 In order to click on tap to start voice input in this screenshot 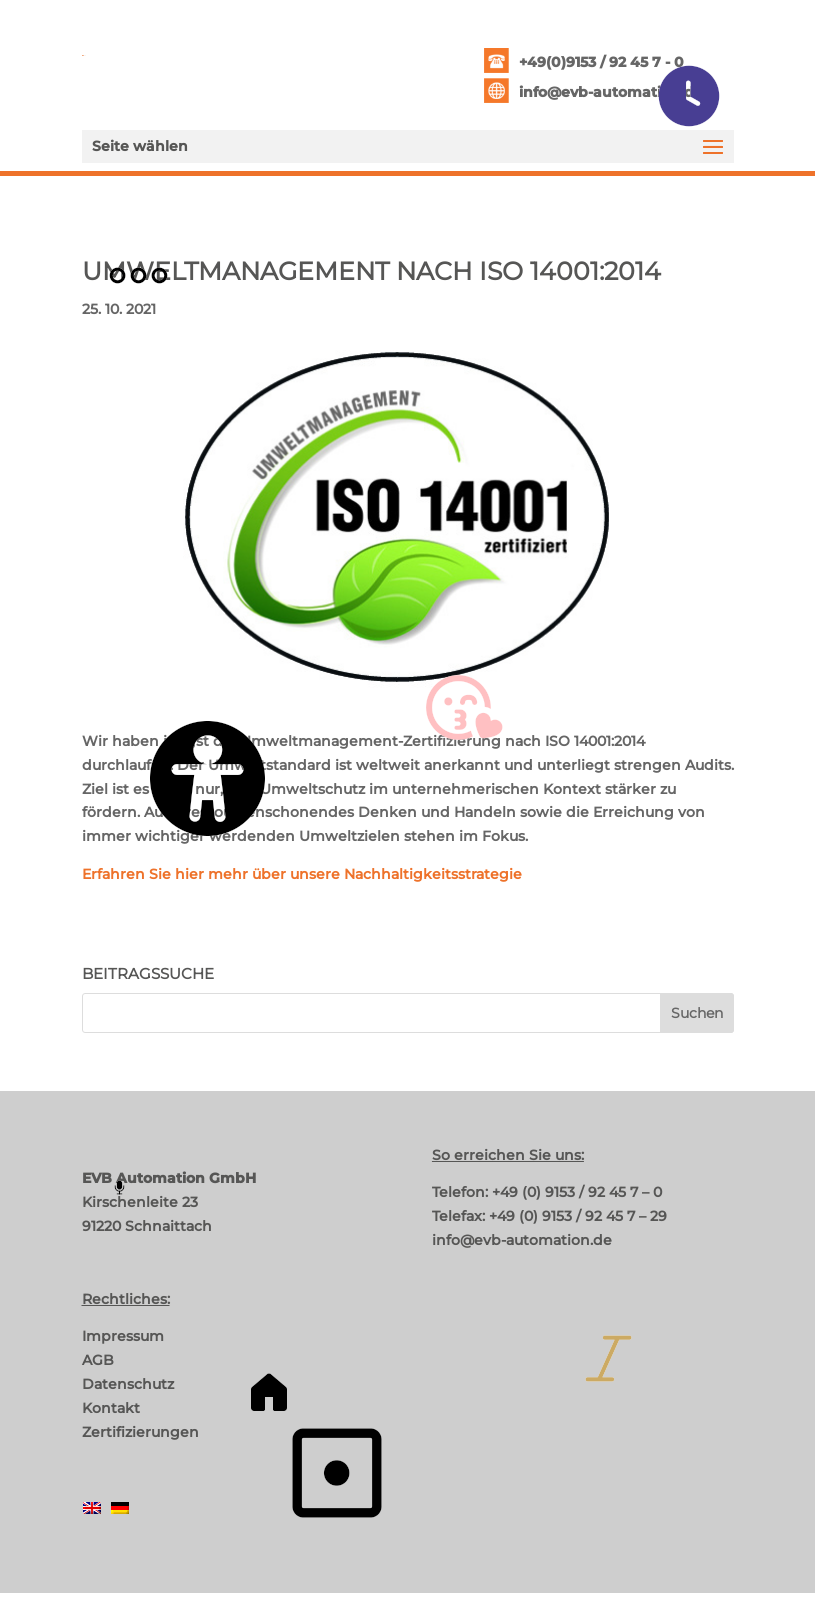, I will do `click(119, 1187)`.